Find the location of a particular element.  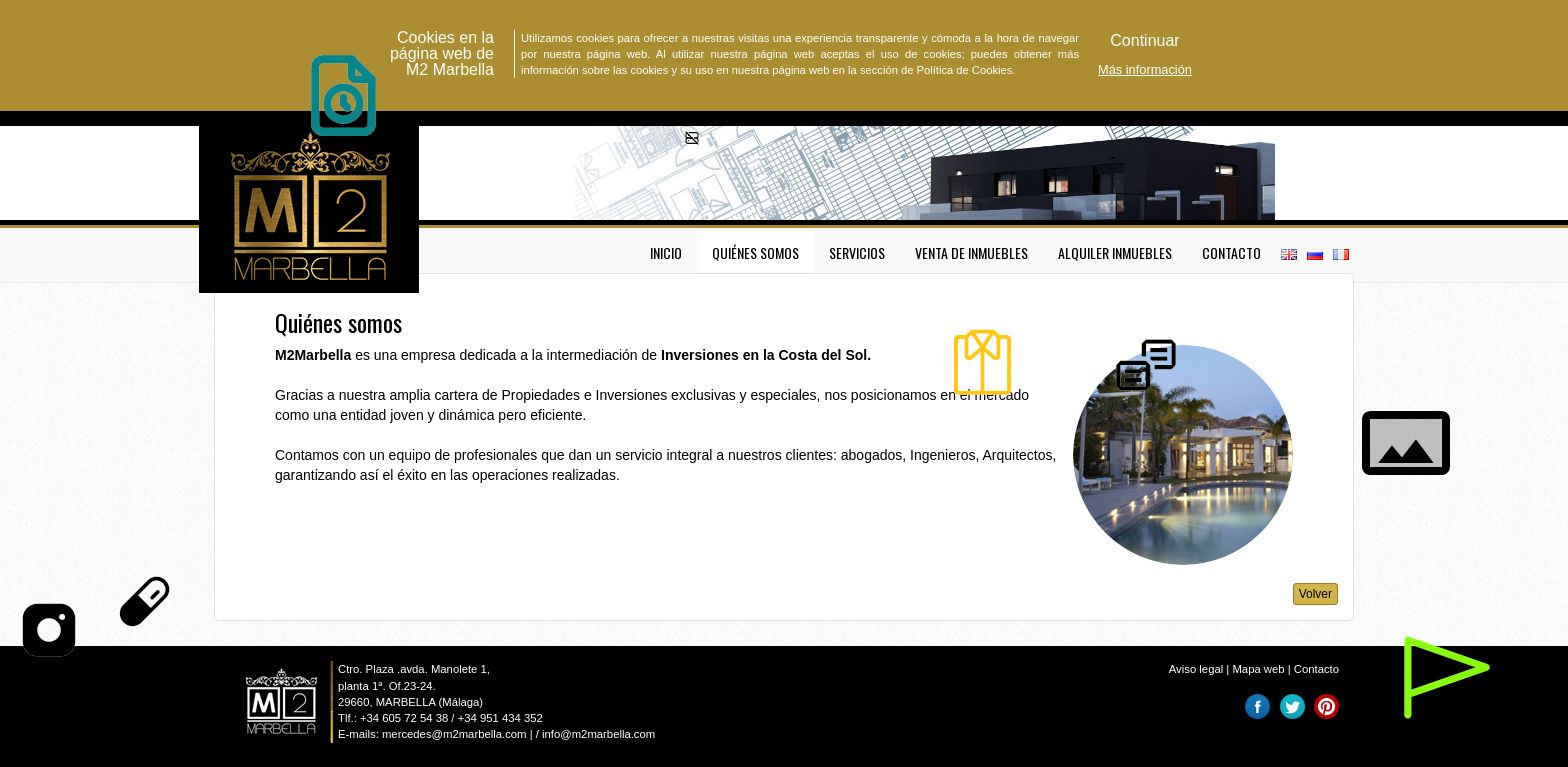

view folded laundry or clothing items is located at coordinates (982, 363).